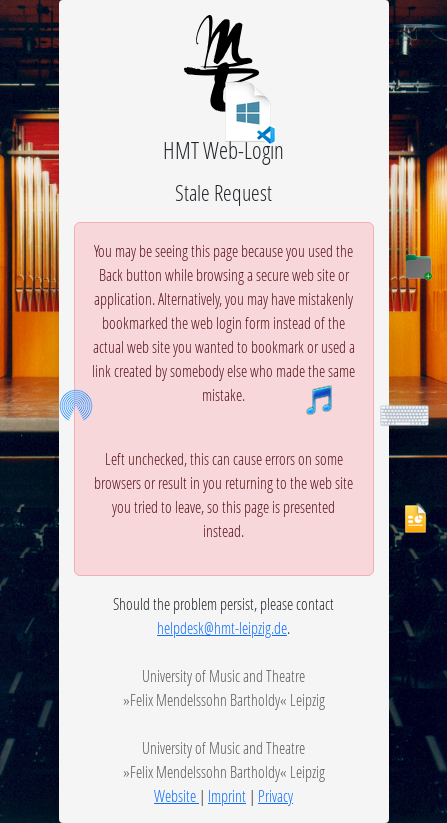 The image size is (447, 823). I want to click on create a new folder, so click(418, 266).